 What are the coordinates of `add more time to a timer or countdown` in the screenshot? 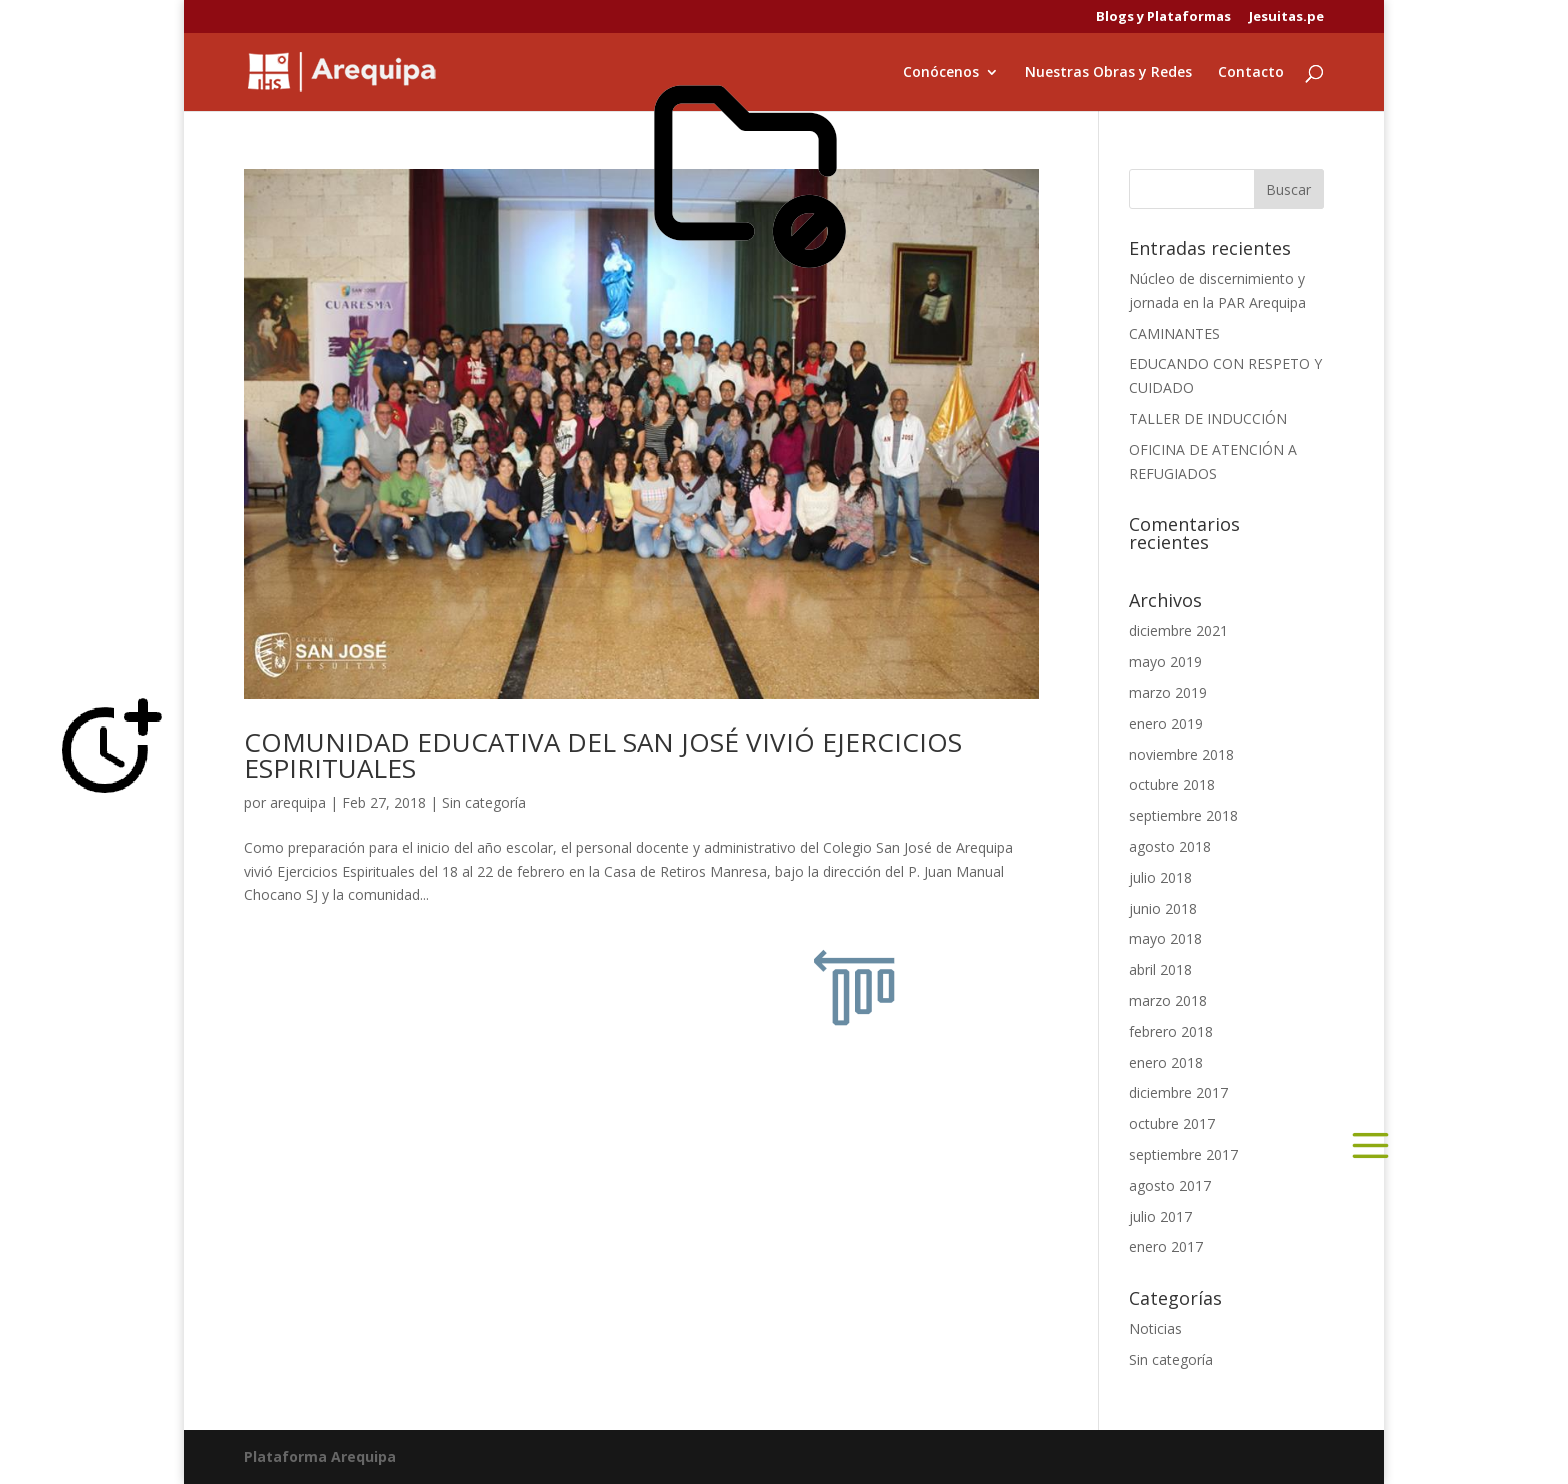 It's located at (109, 745).